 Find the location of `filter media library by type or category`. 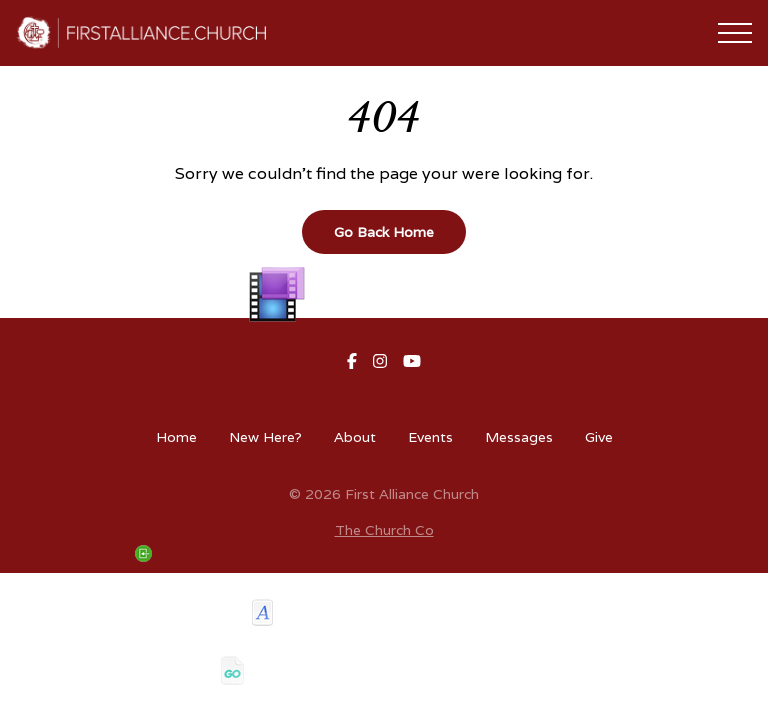

filter media library by type or category is located at coordinates (277, 294).